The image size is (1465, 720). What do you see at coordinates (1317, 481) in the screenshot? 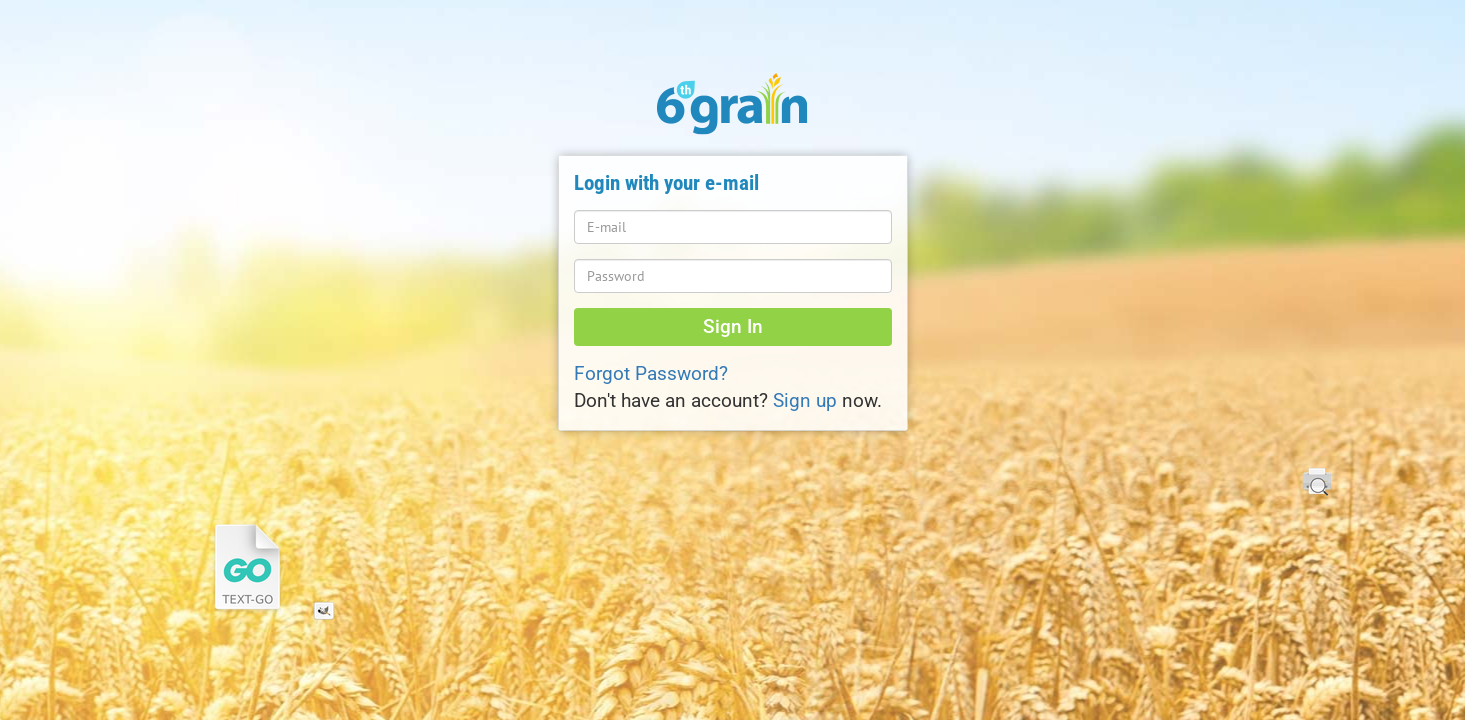
I see `preview document before printing` at bounding box center [1317, 481].